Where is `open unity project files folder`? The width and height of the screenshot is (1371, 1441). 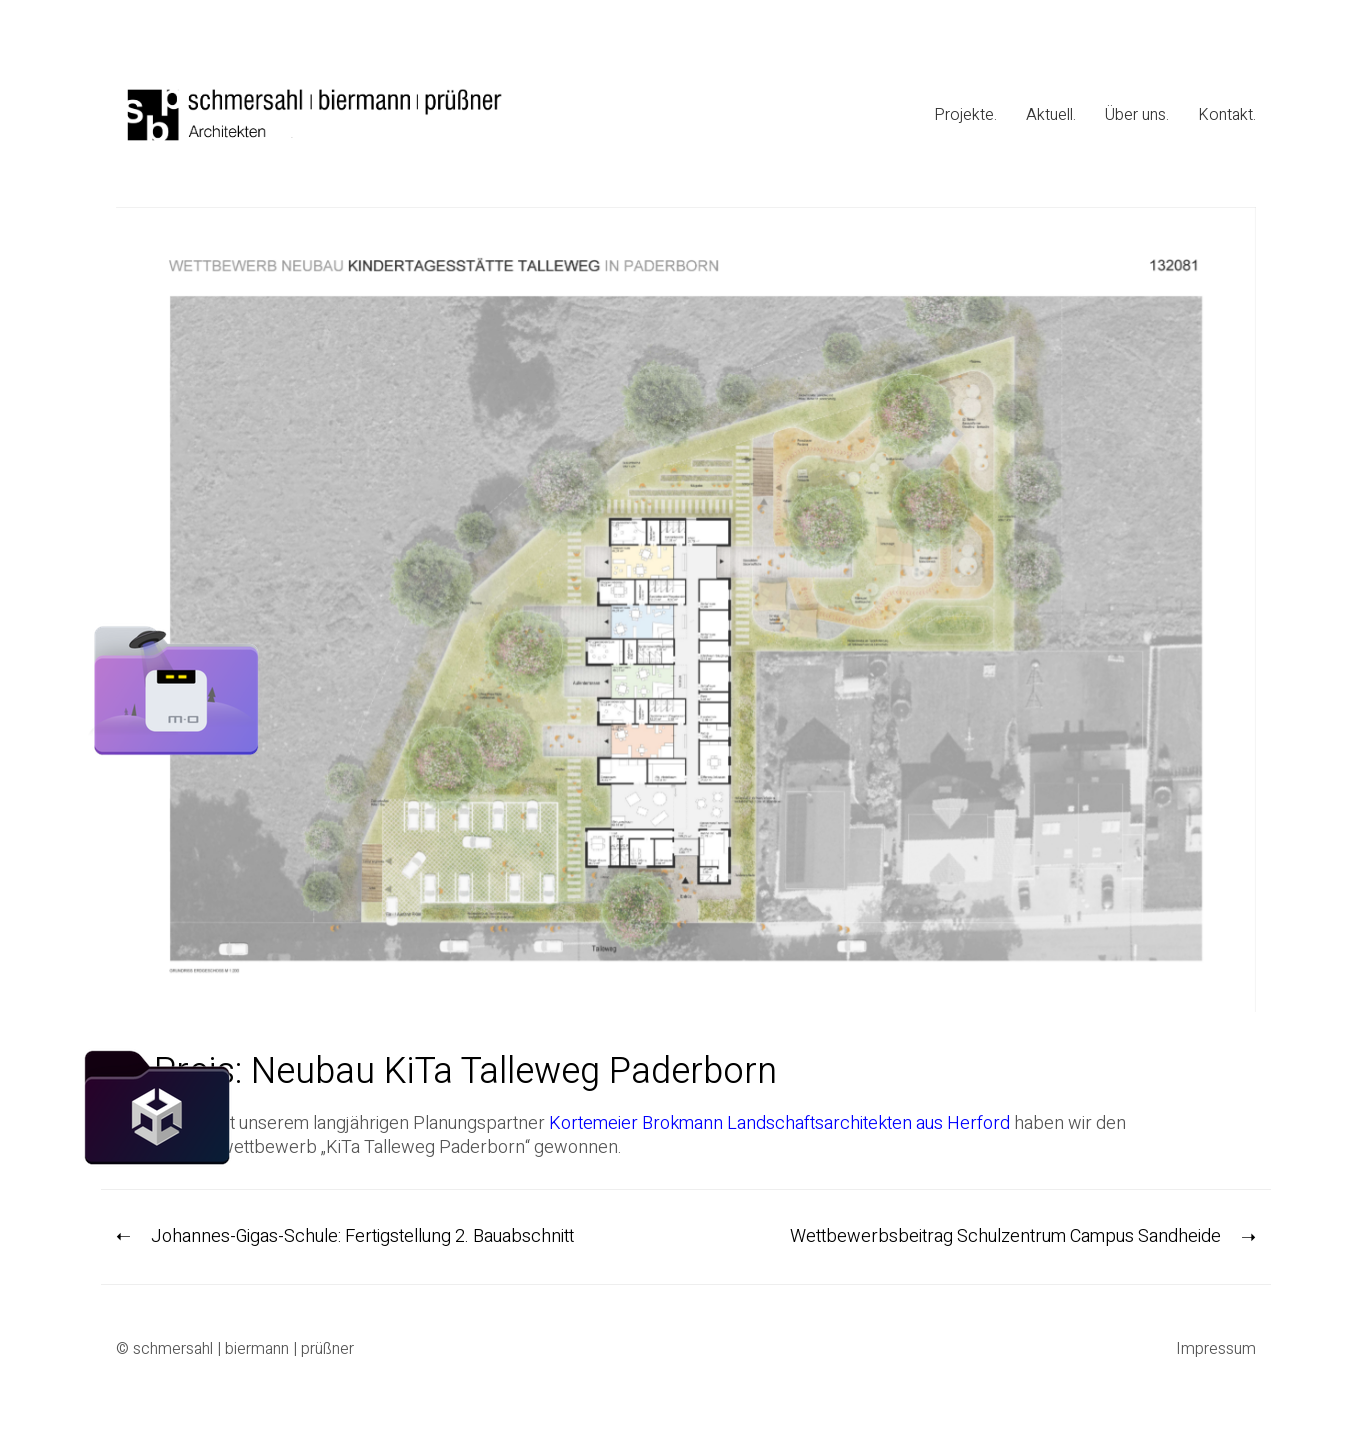
open unity project files folder is located at coordinates (156, 1111).